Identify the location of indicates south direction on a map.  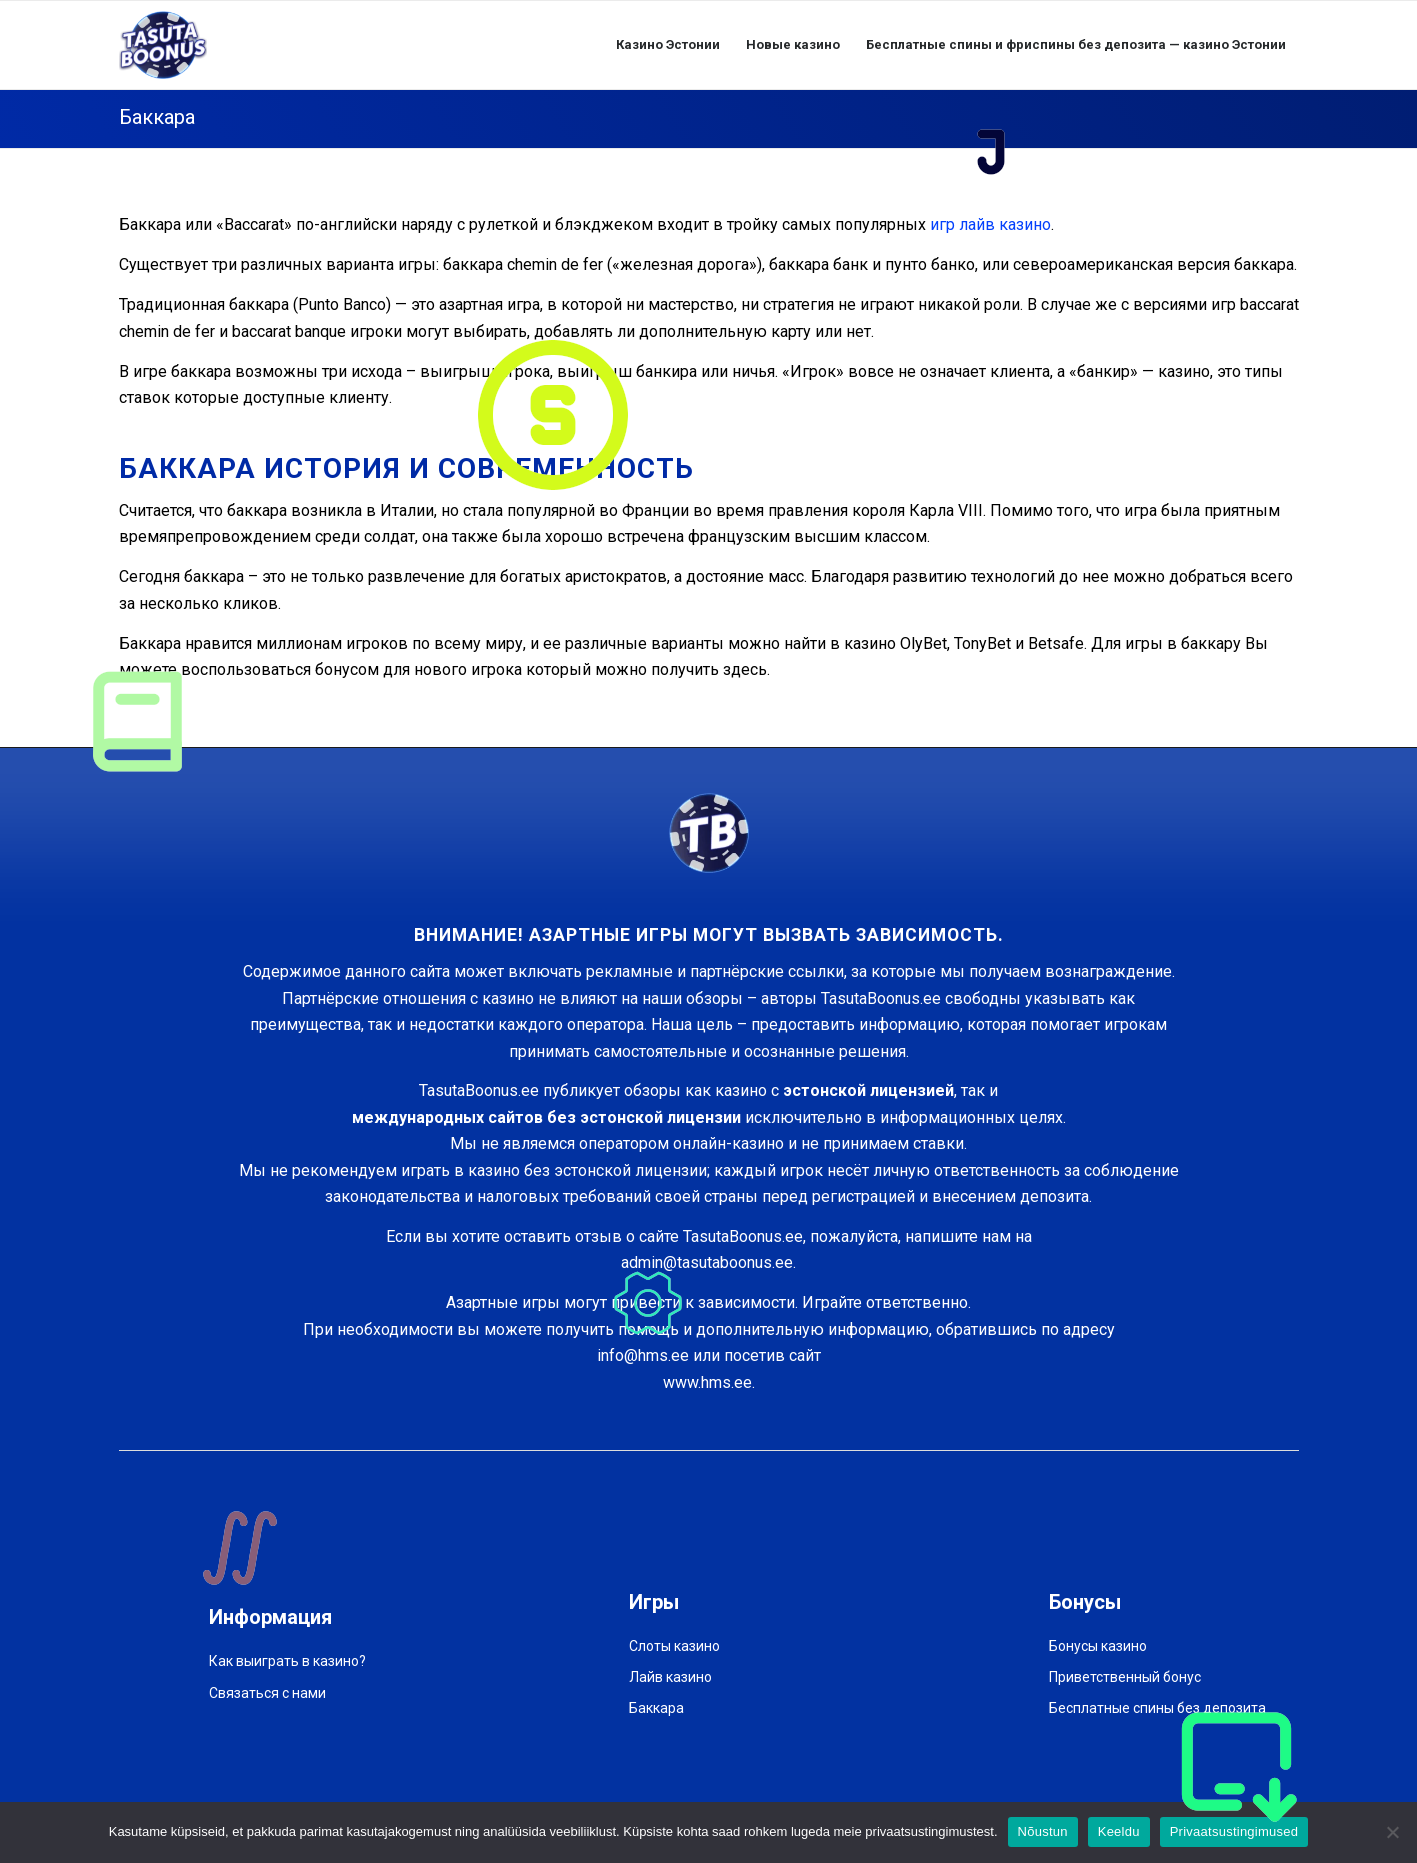
(553, 415).